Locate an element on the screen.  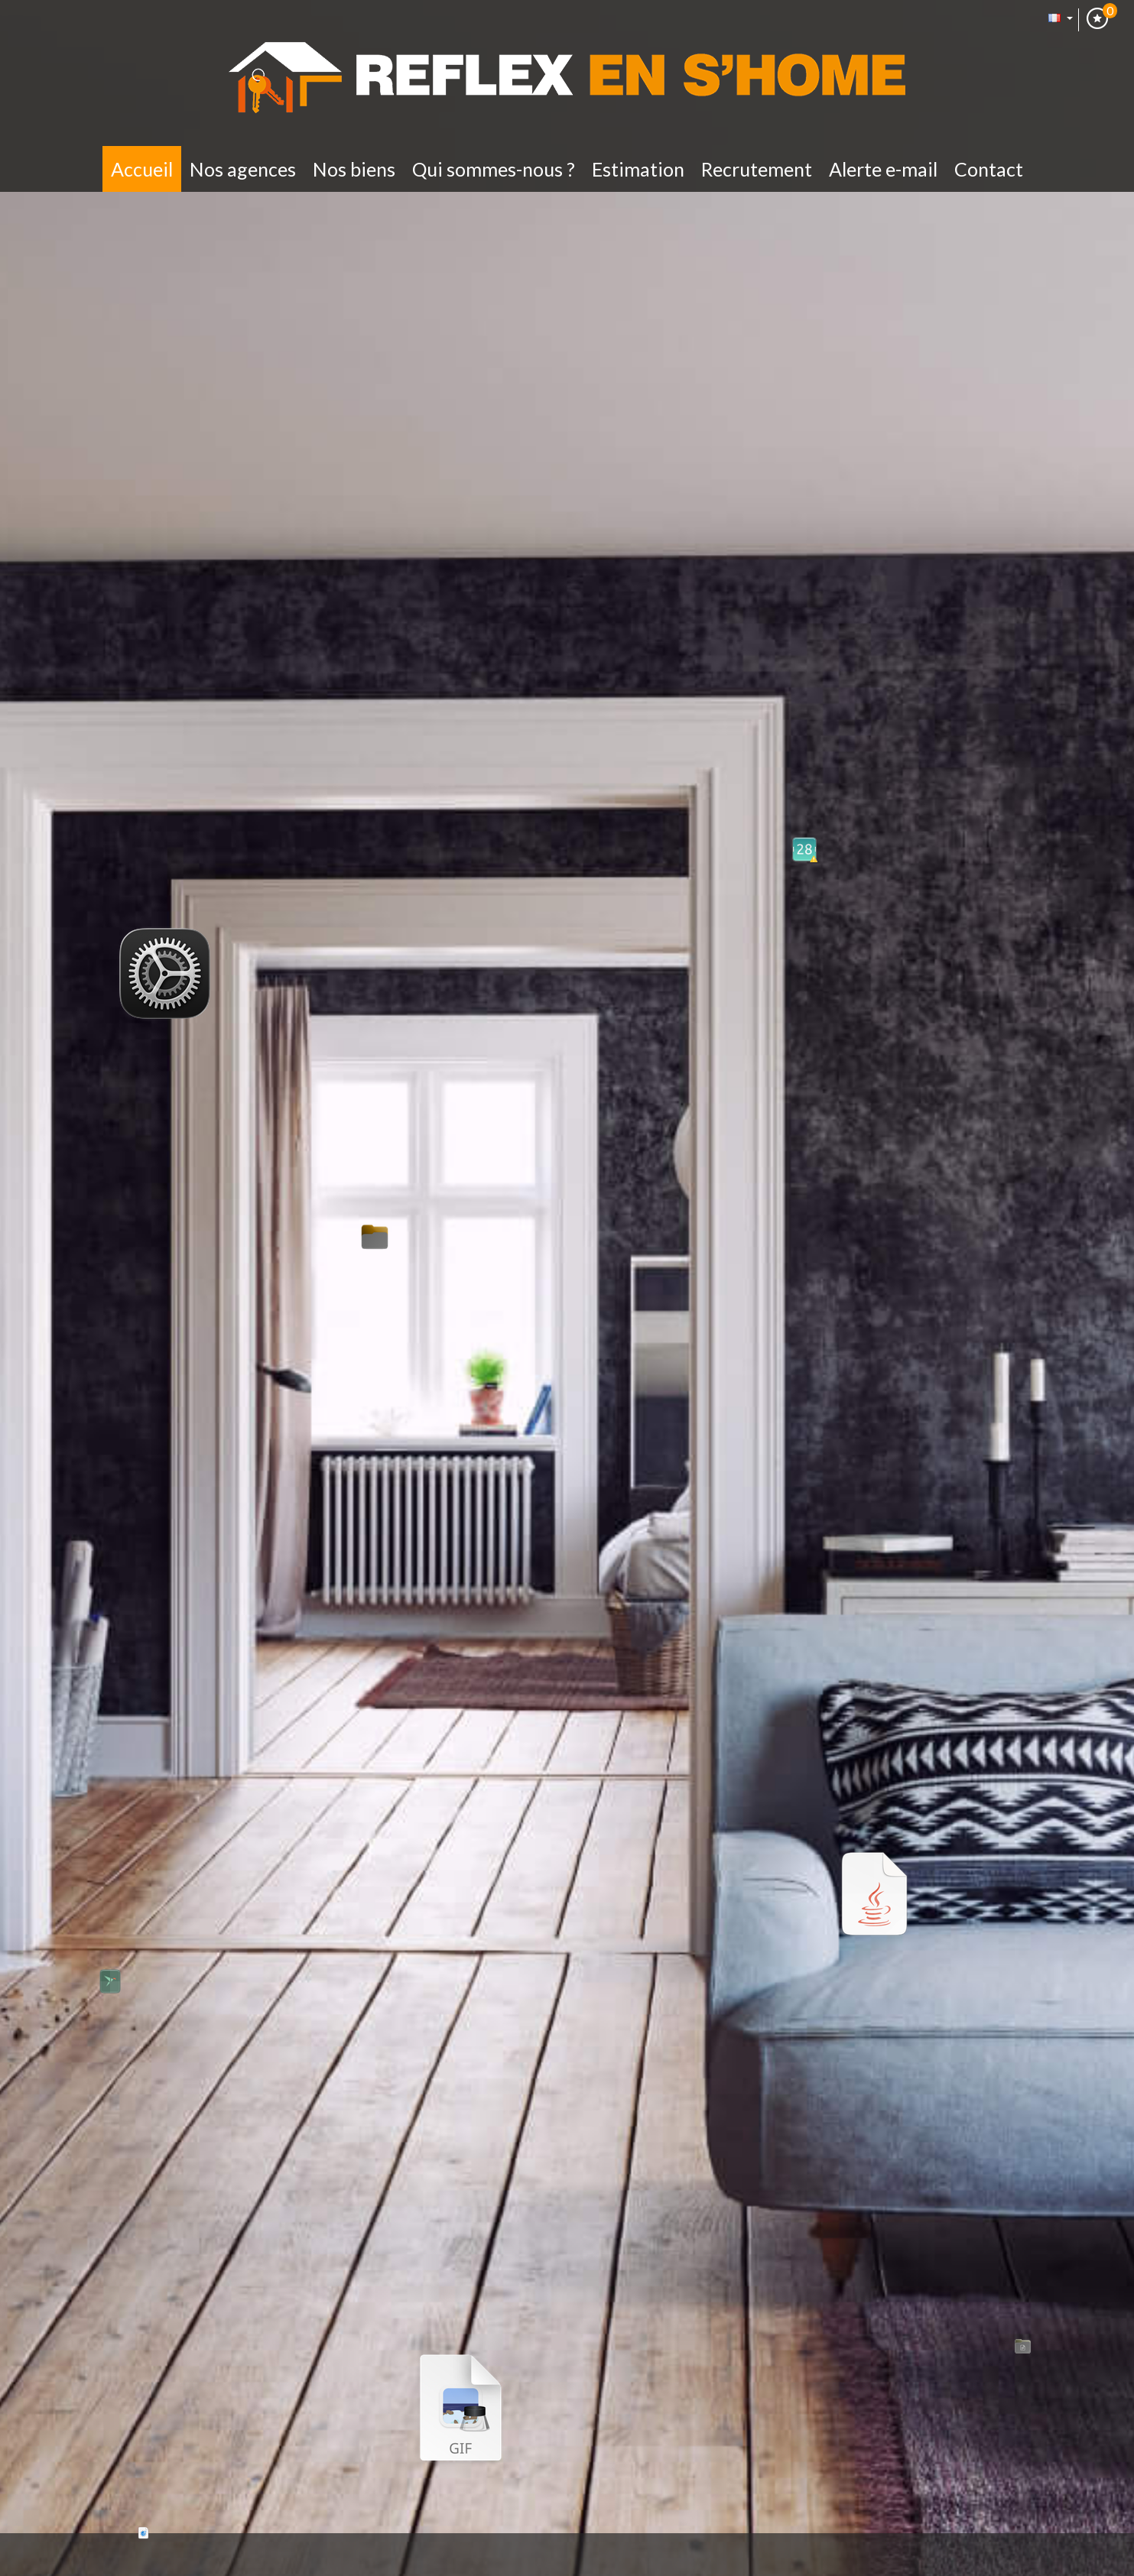
view contents of an open folder is located at coordinates (375, 1237).